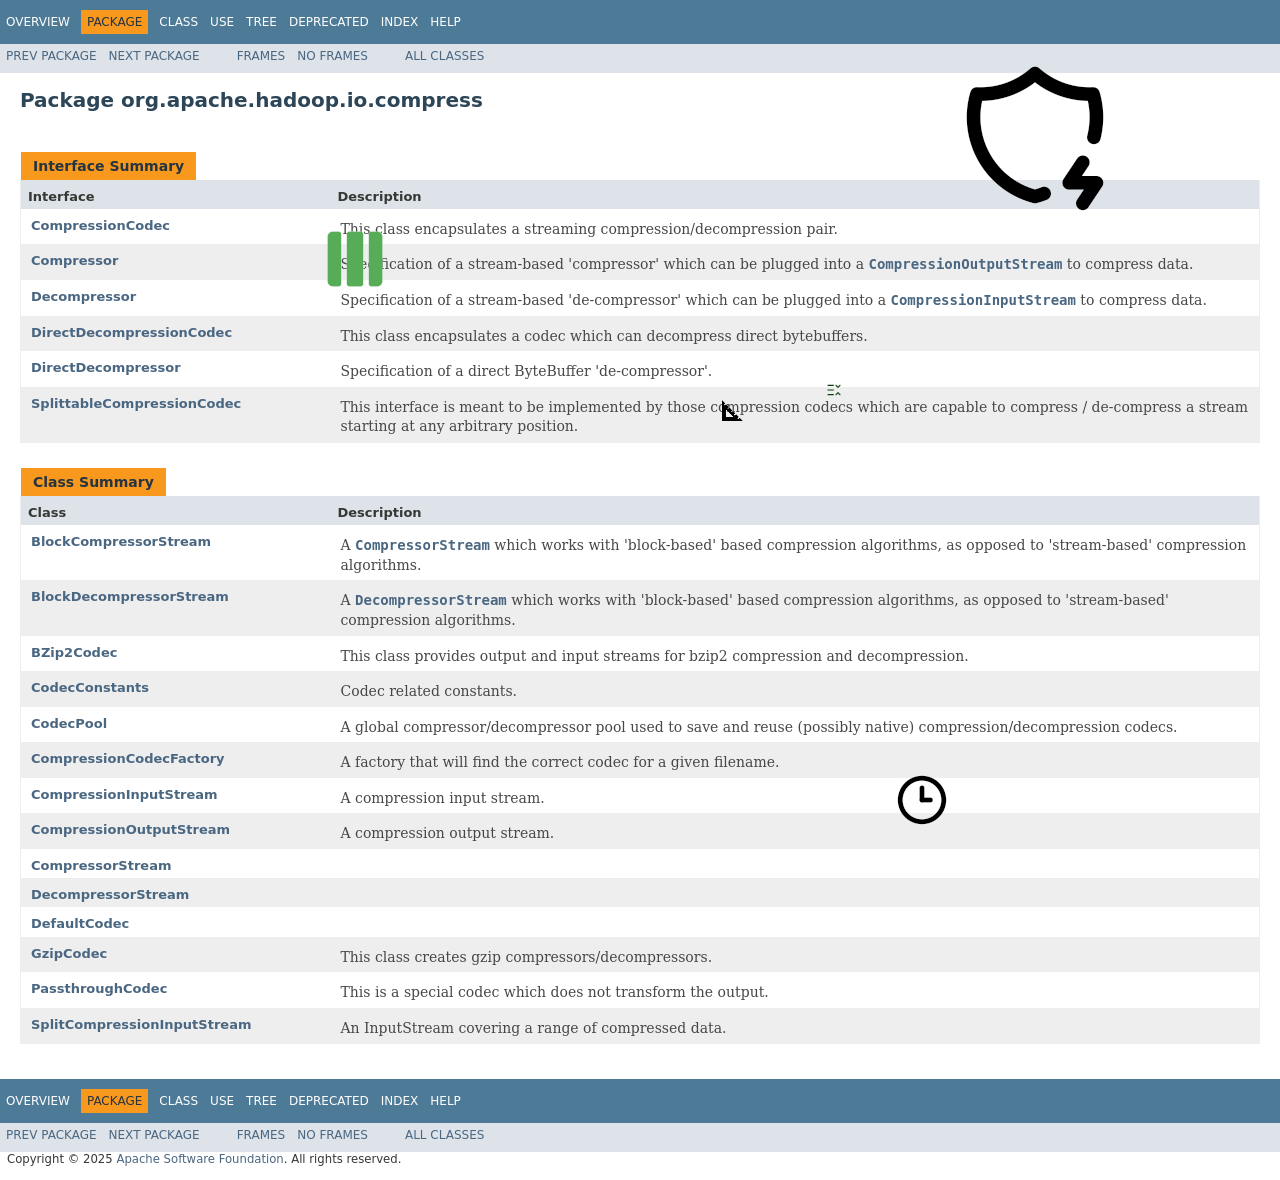 The height and width of the screenshot is (1180, 1280). Describe the element at coordinates (922, 800) in the screenshot. I see `view current time` at that location.